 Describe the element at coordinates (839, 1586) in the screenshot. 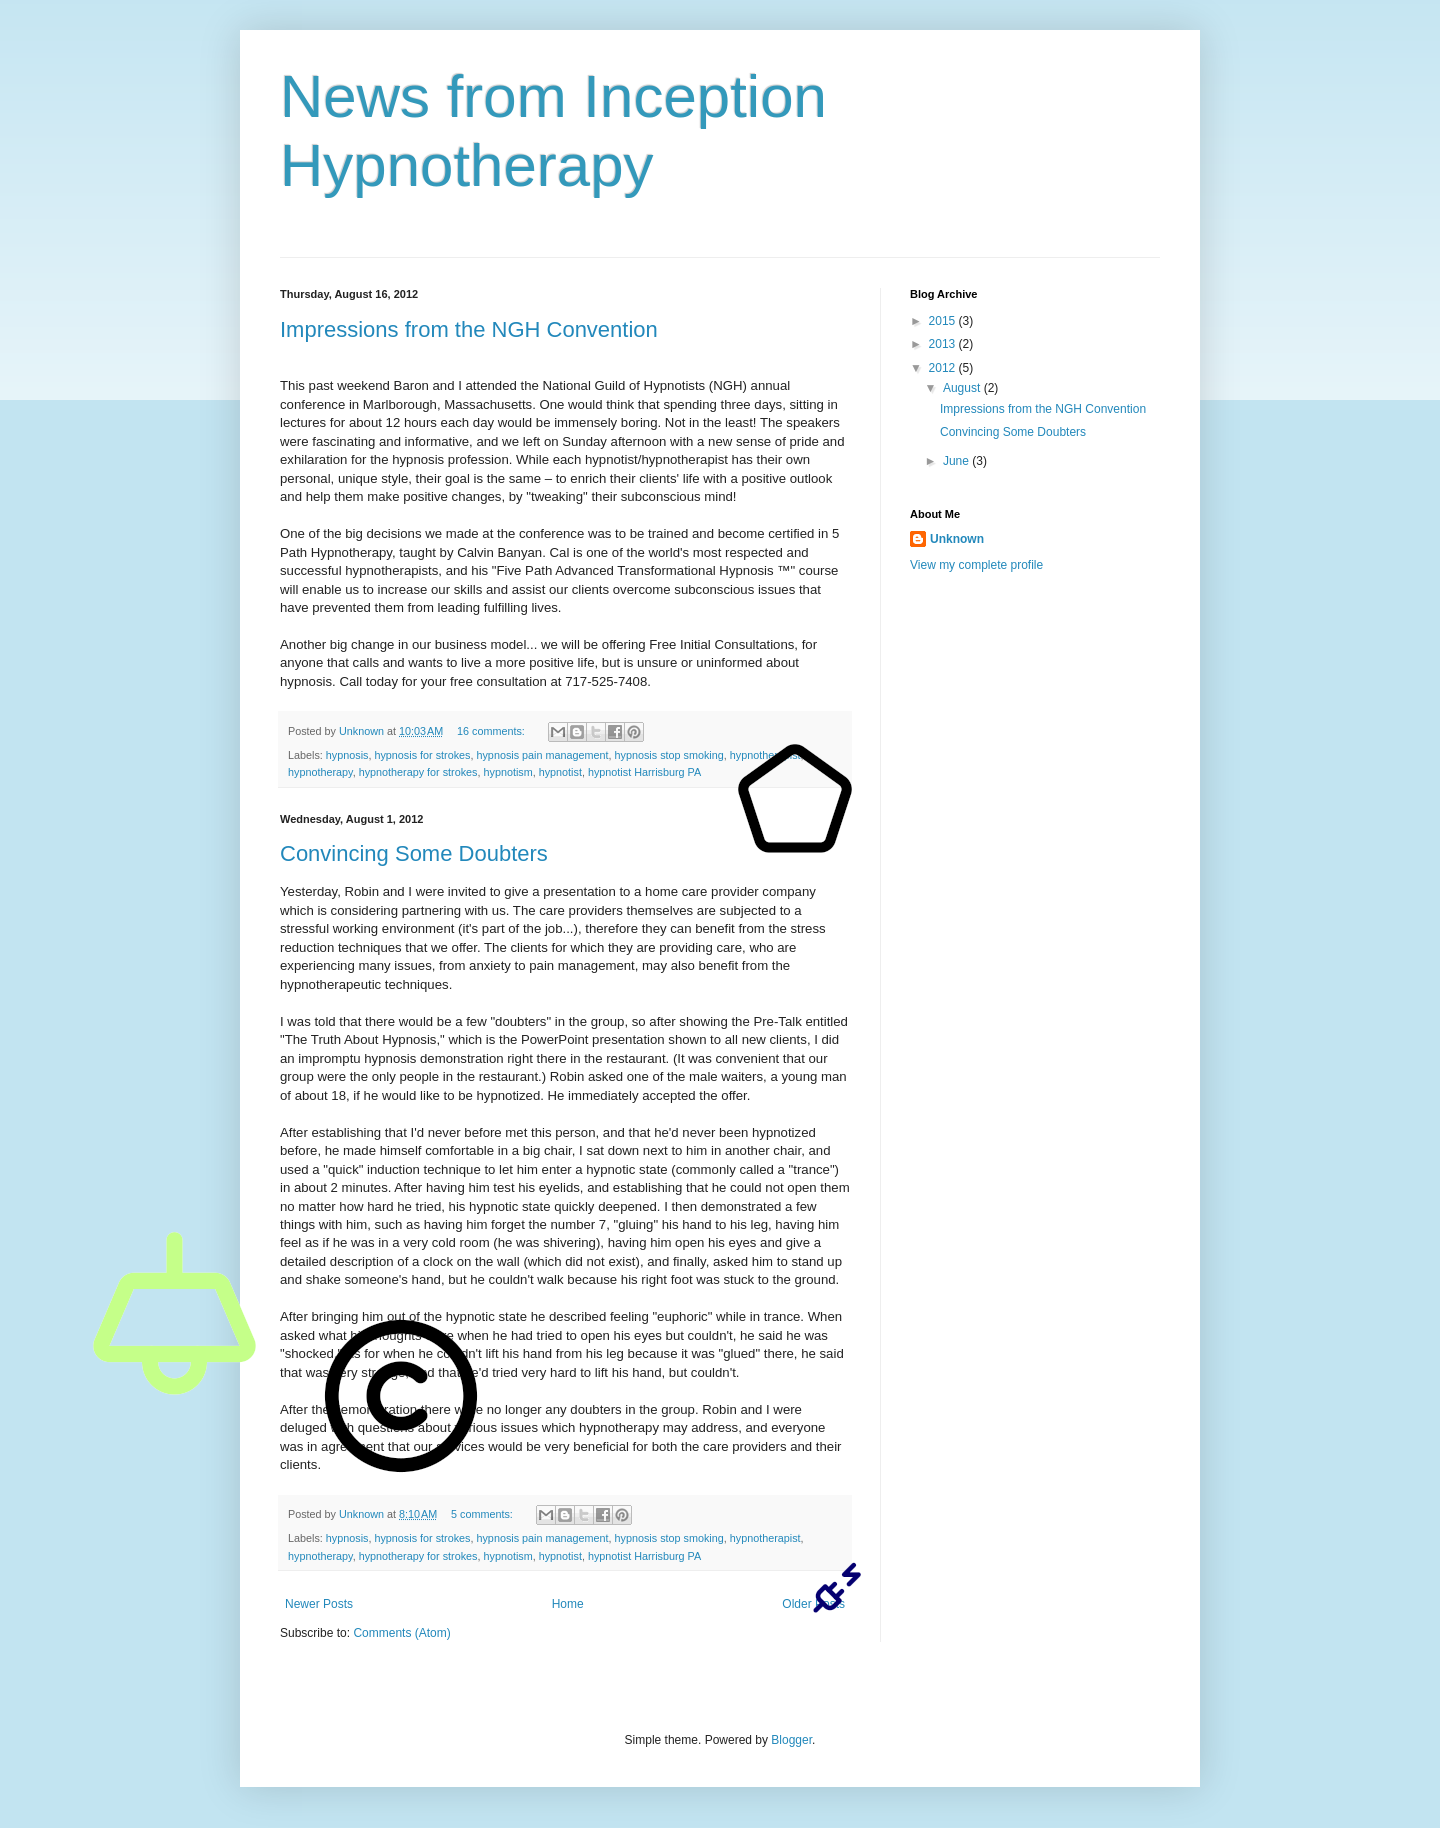

I see `charging or power connection active` at that location.